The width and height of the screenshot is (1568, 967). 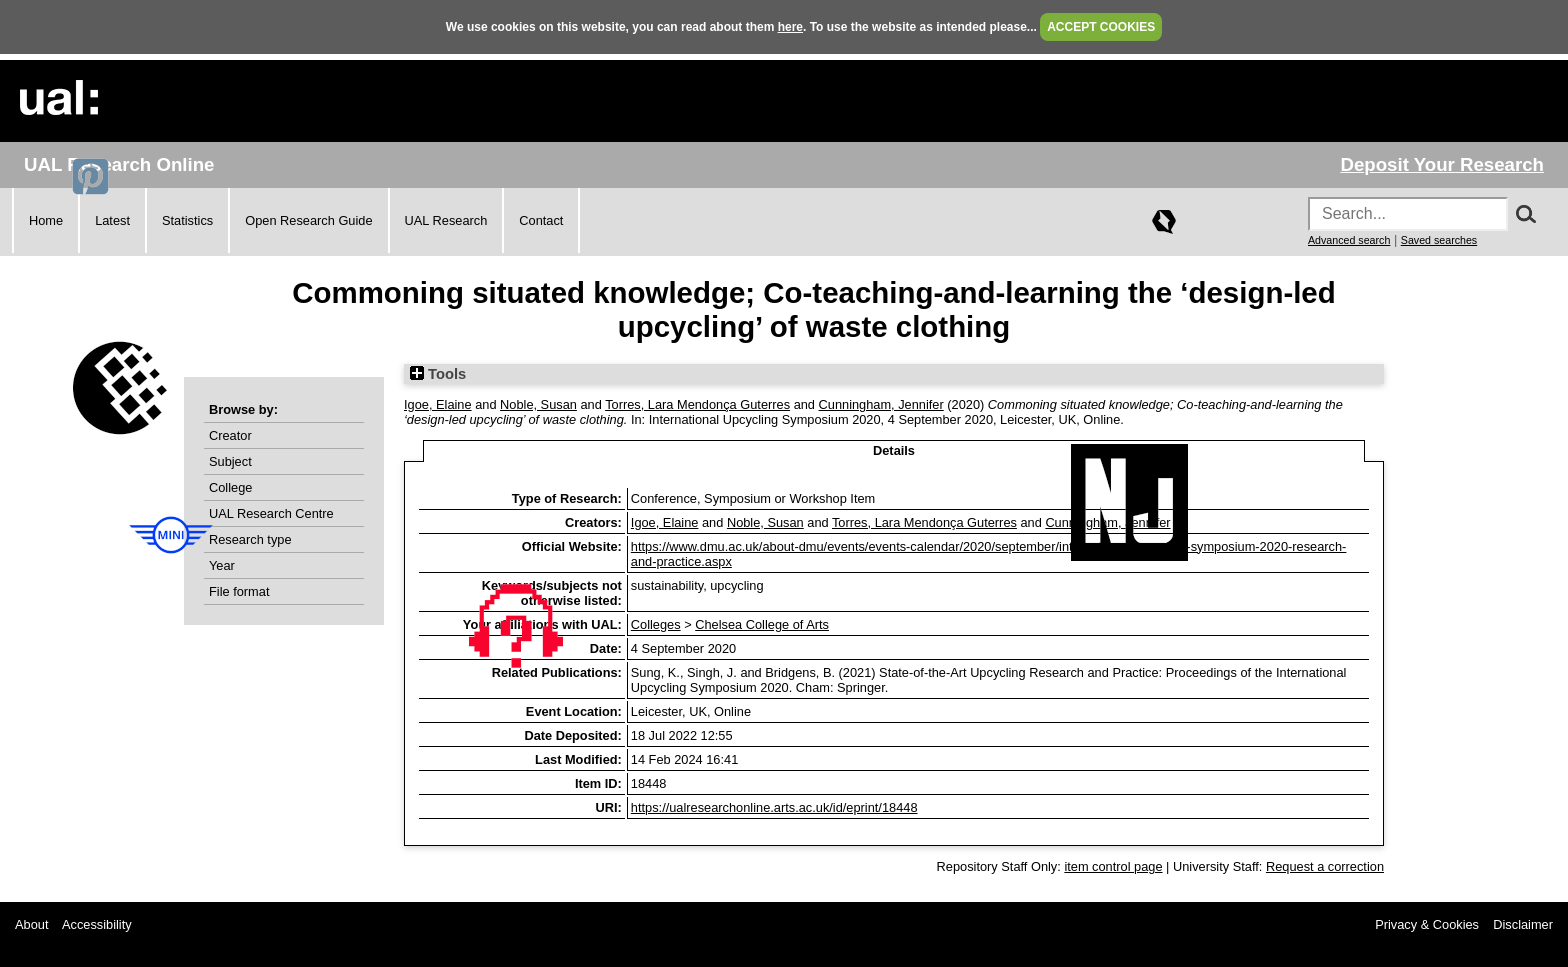 I want to click on mini cooper brand logo, so click(x=171, y=535).